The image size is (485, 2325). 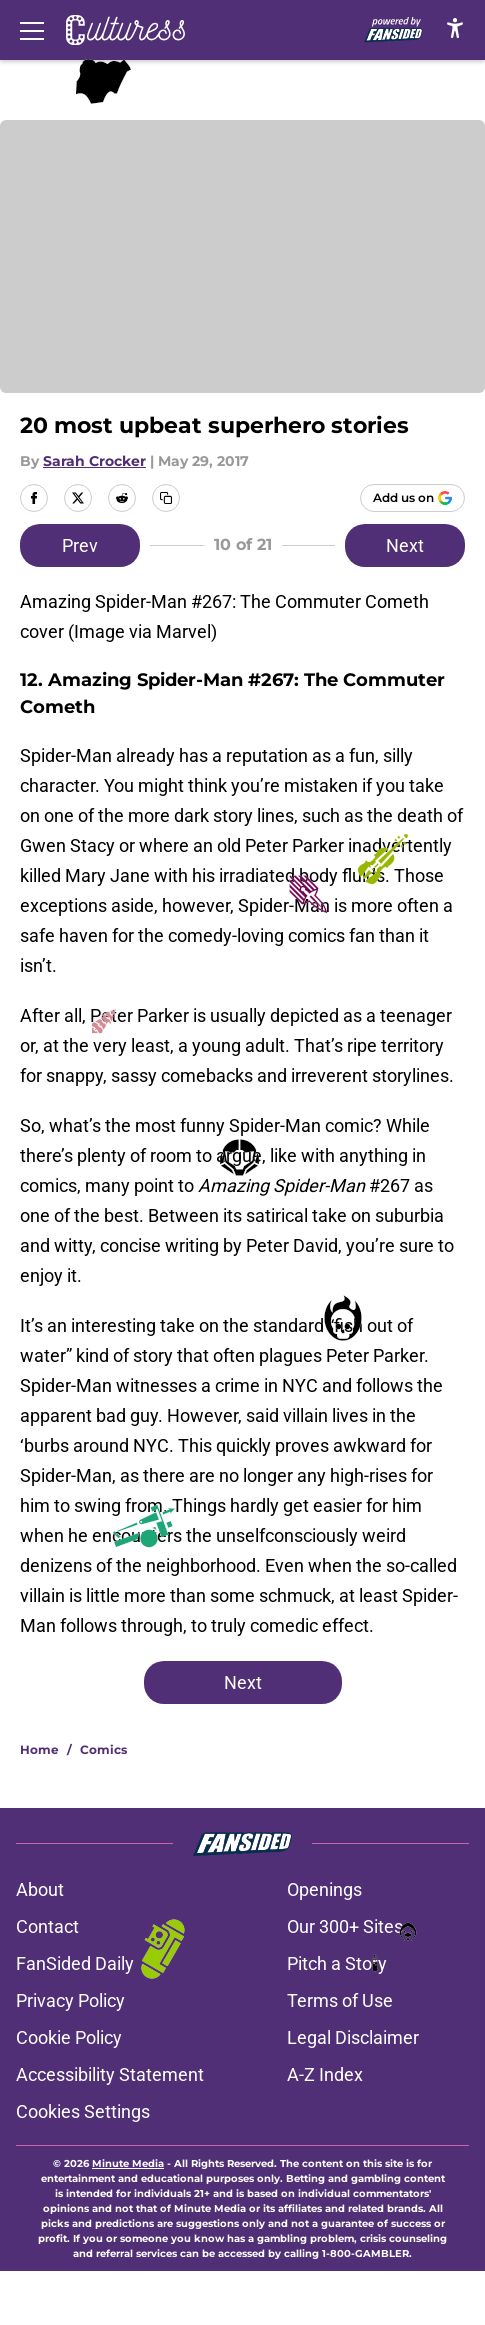 I want to click on access music or audio settings, so click(x=383, y=859).